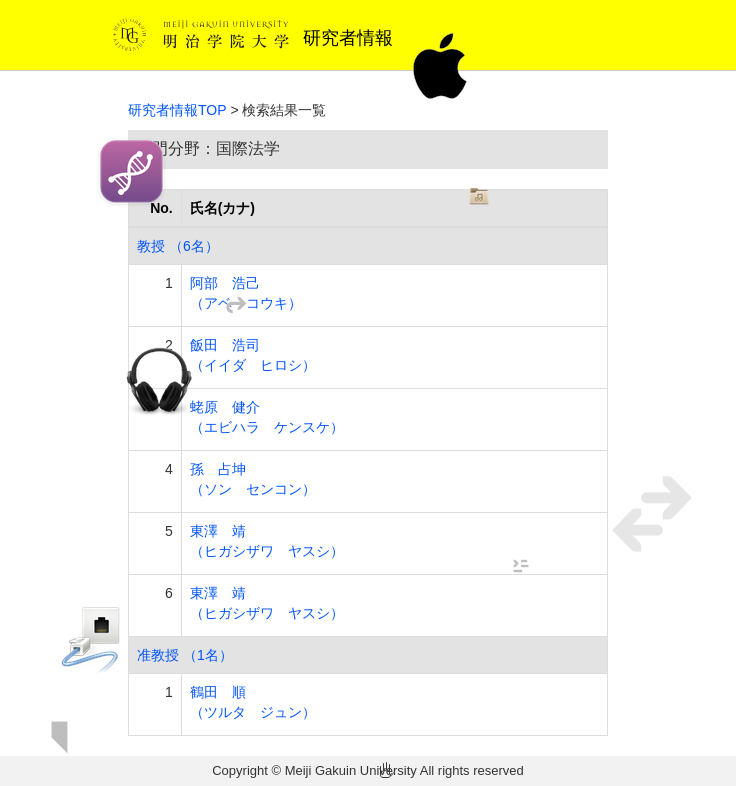 Image resolution: width=736 pixels, height=786 pixels. What do you see at coordinates (159, 381) in the screenshot?
I see `audio output device connected` at bounding box center [159, 381].